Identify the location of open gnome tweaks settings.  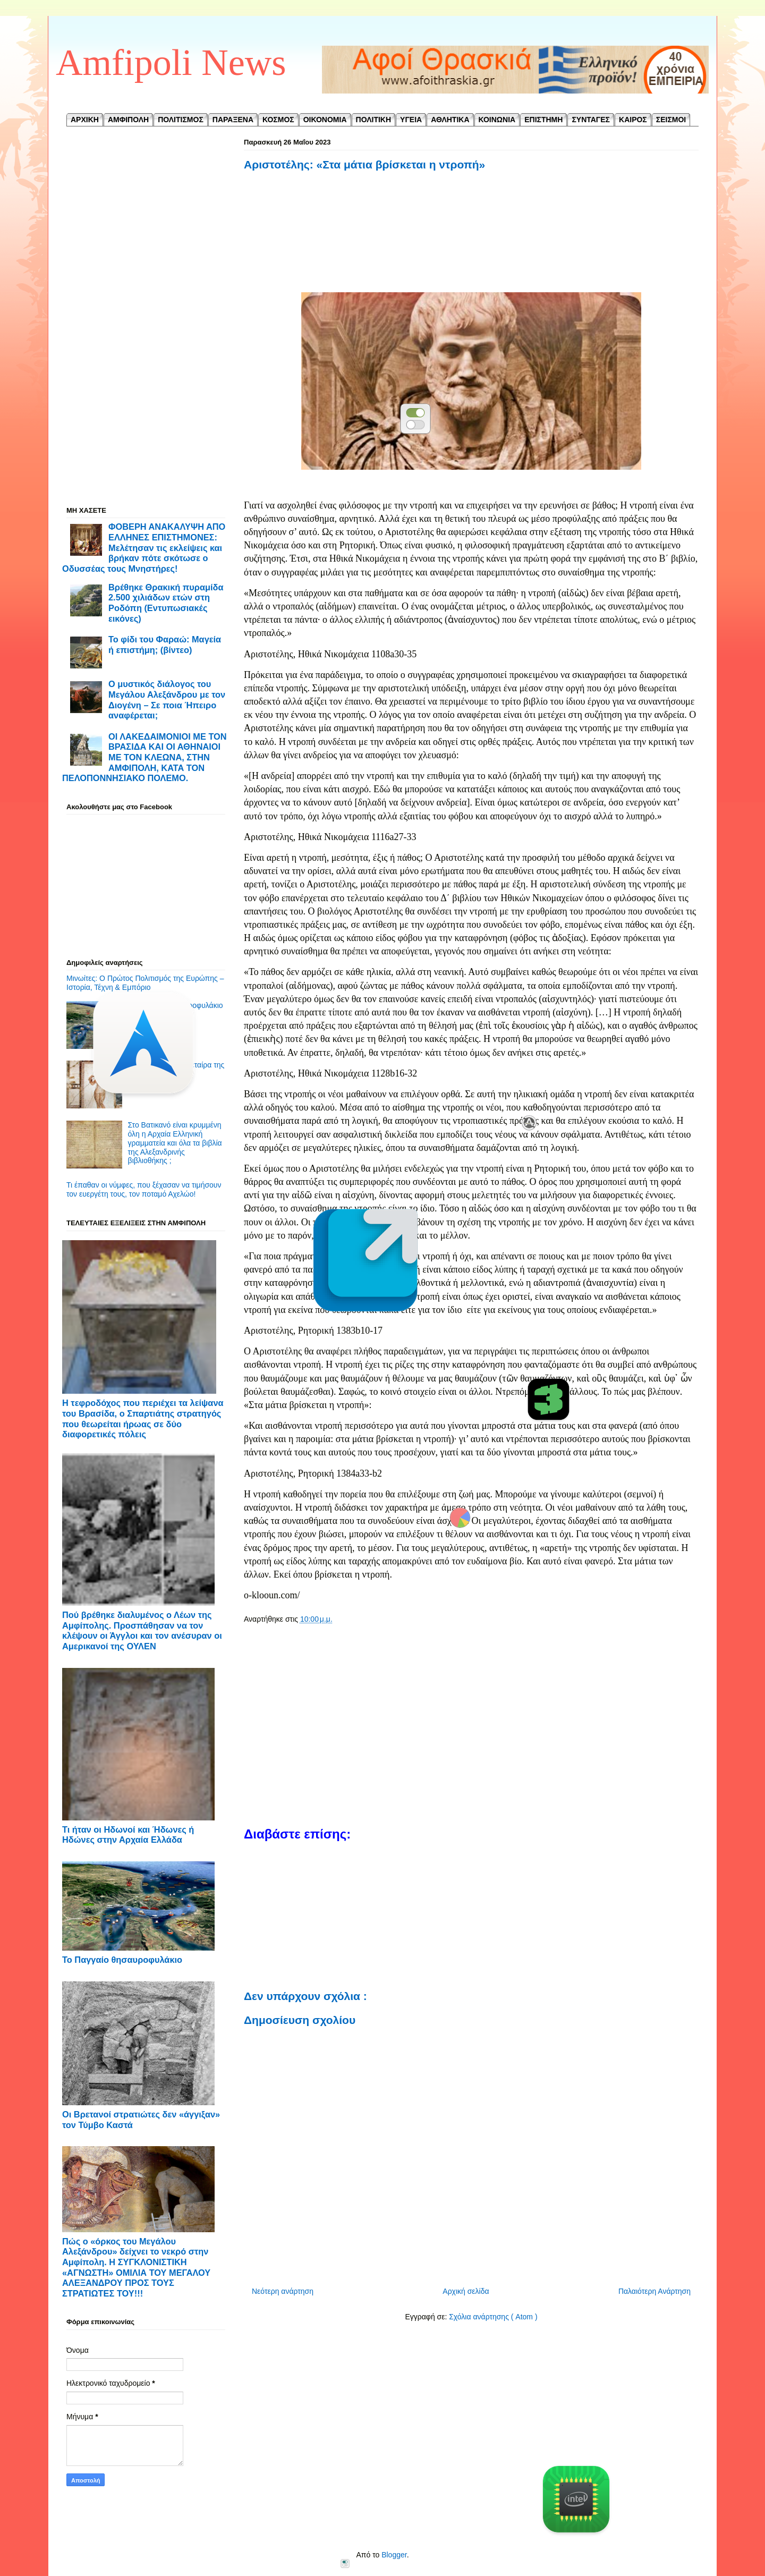
(415, 419).